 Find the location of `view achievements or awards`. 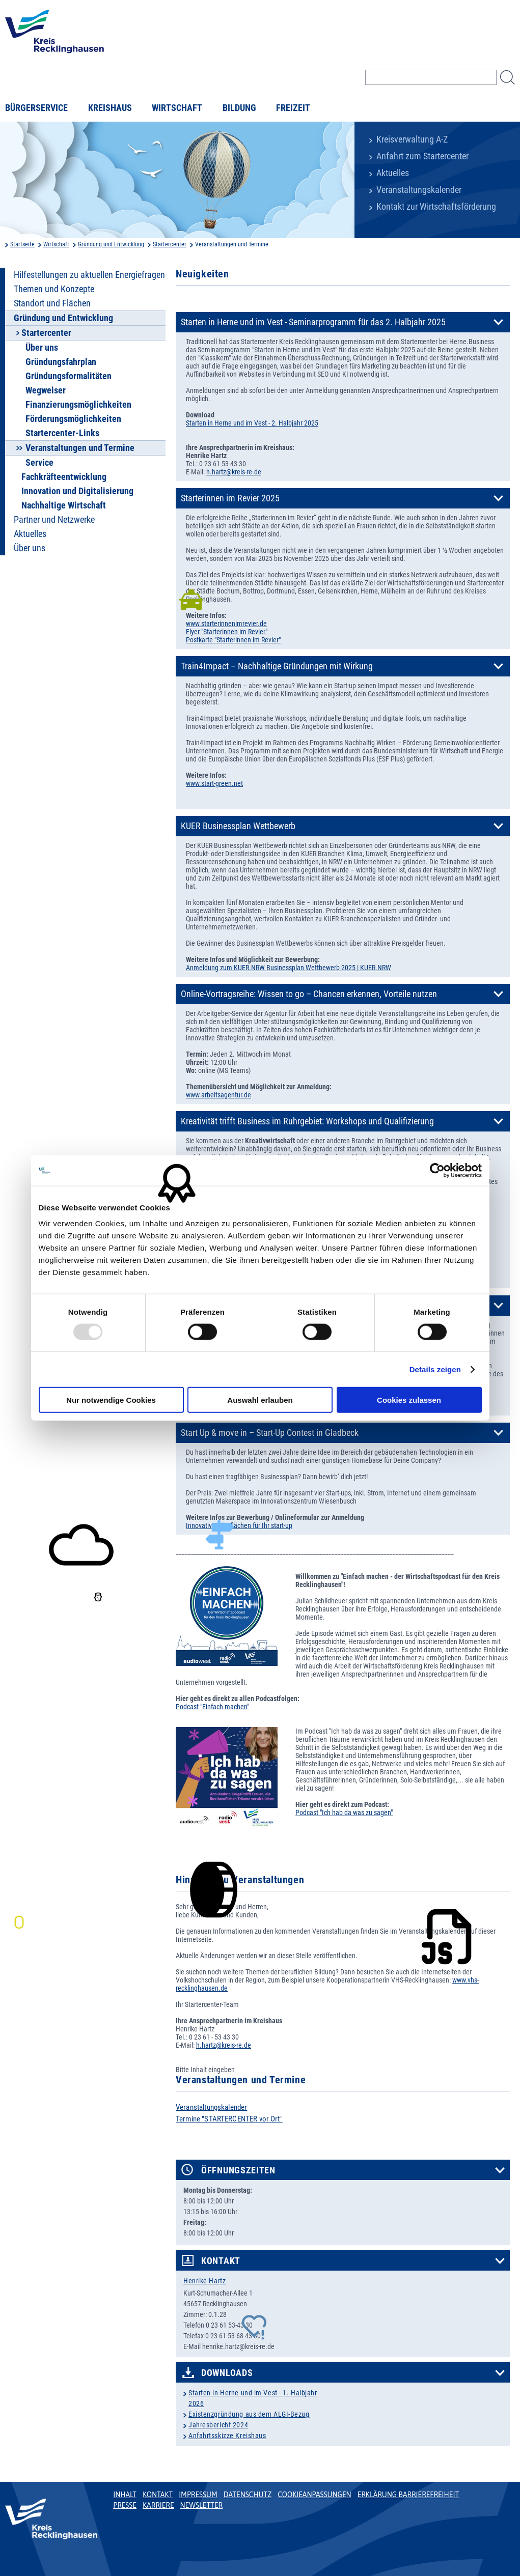

view achievements or awards is located at coordinates (177, 1183).